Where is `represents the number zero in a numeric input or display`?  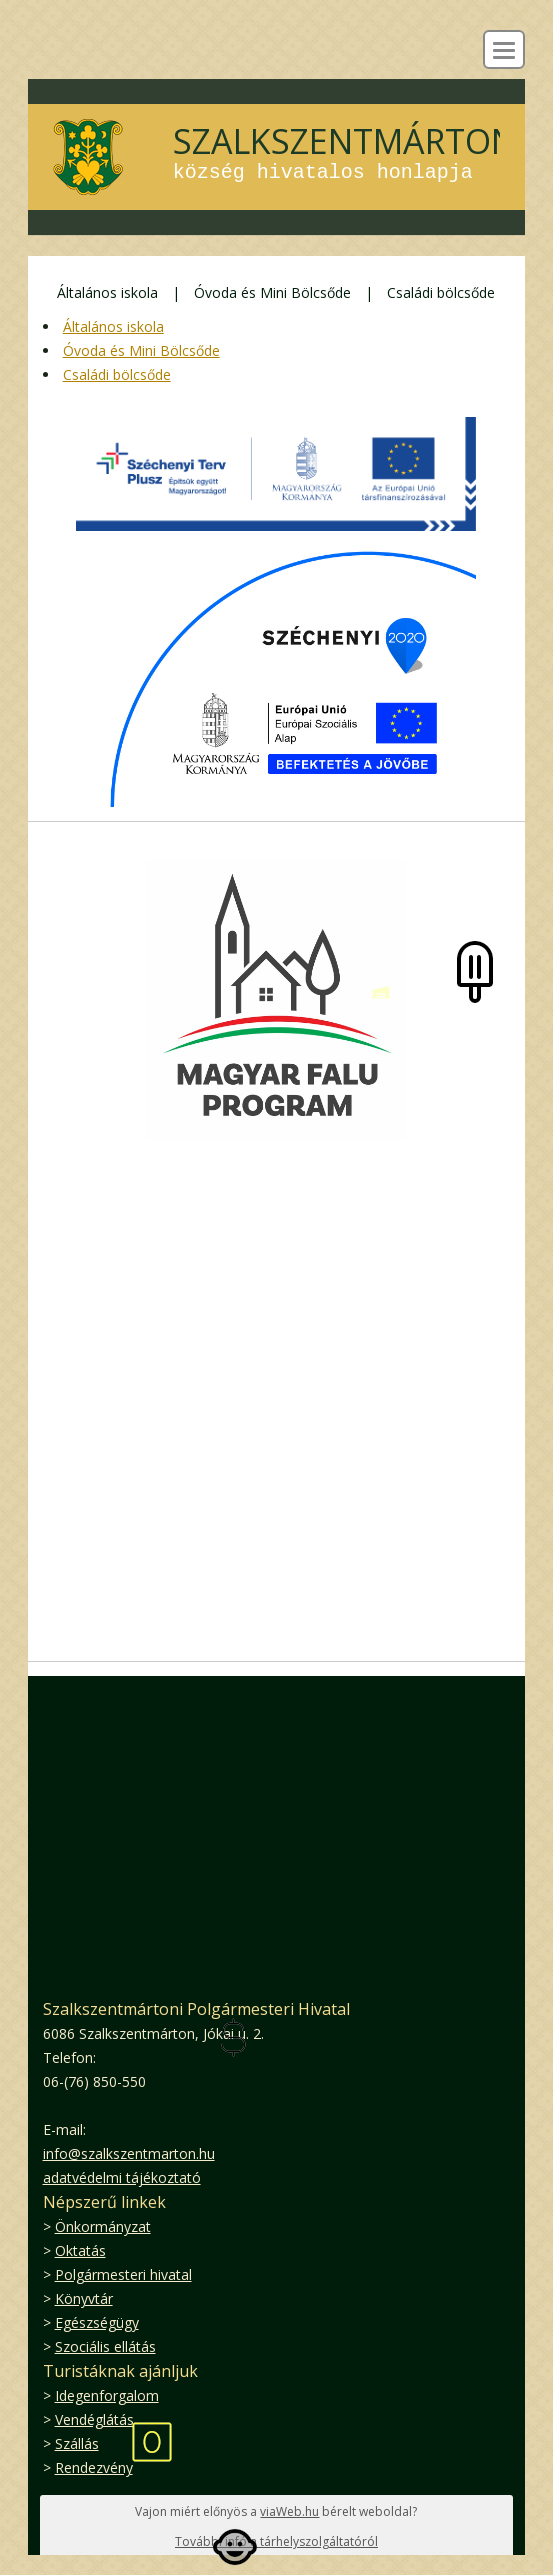
represents the number zero in a numeric input or display is located at coordinates (152, 2442).